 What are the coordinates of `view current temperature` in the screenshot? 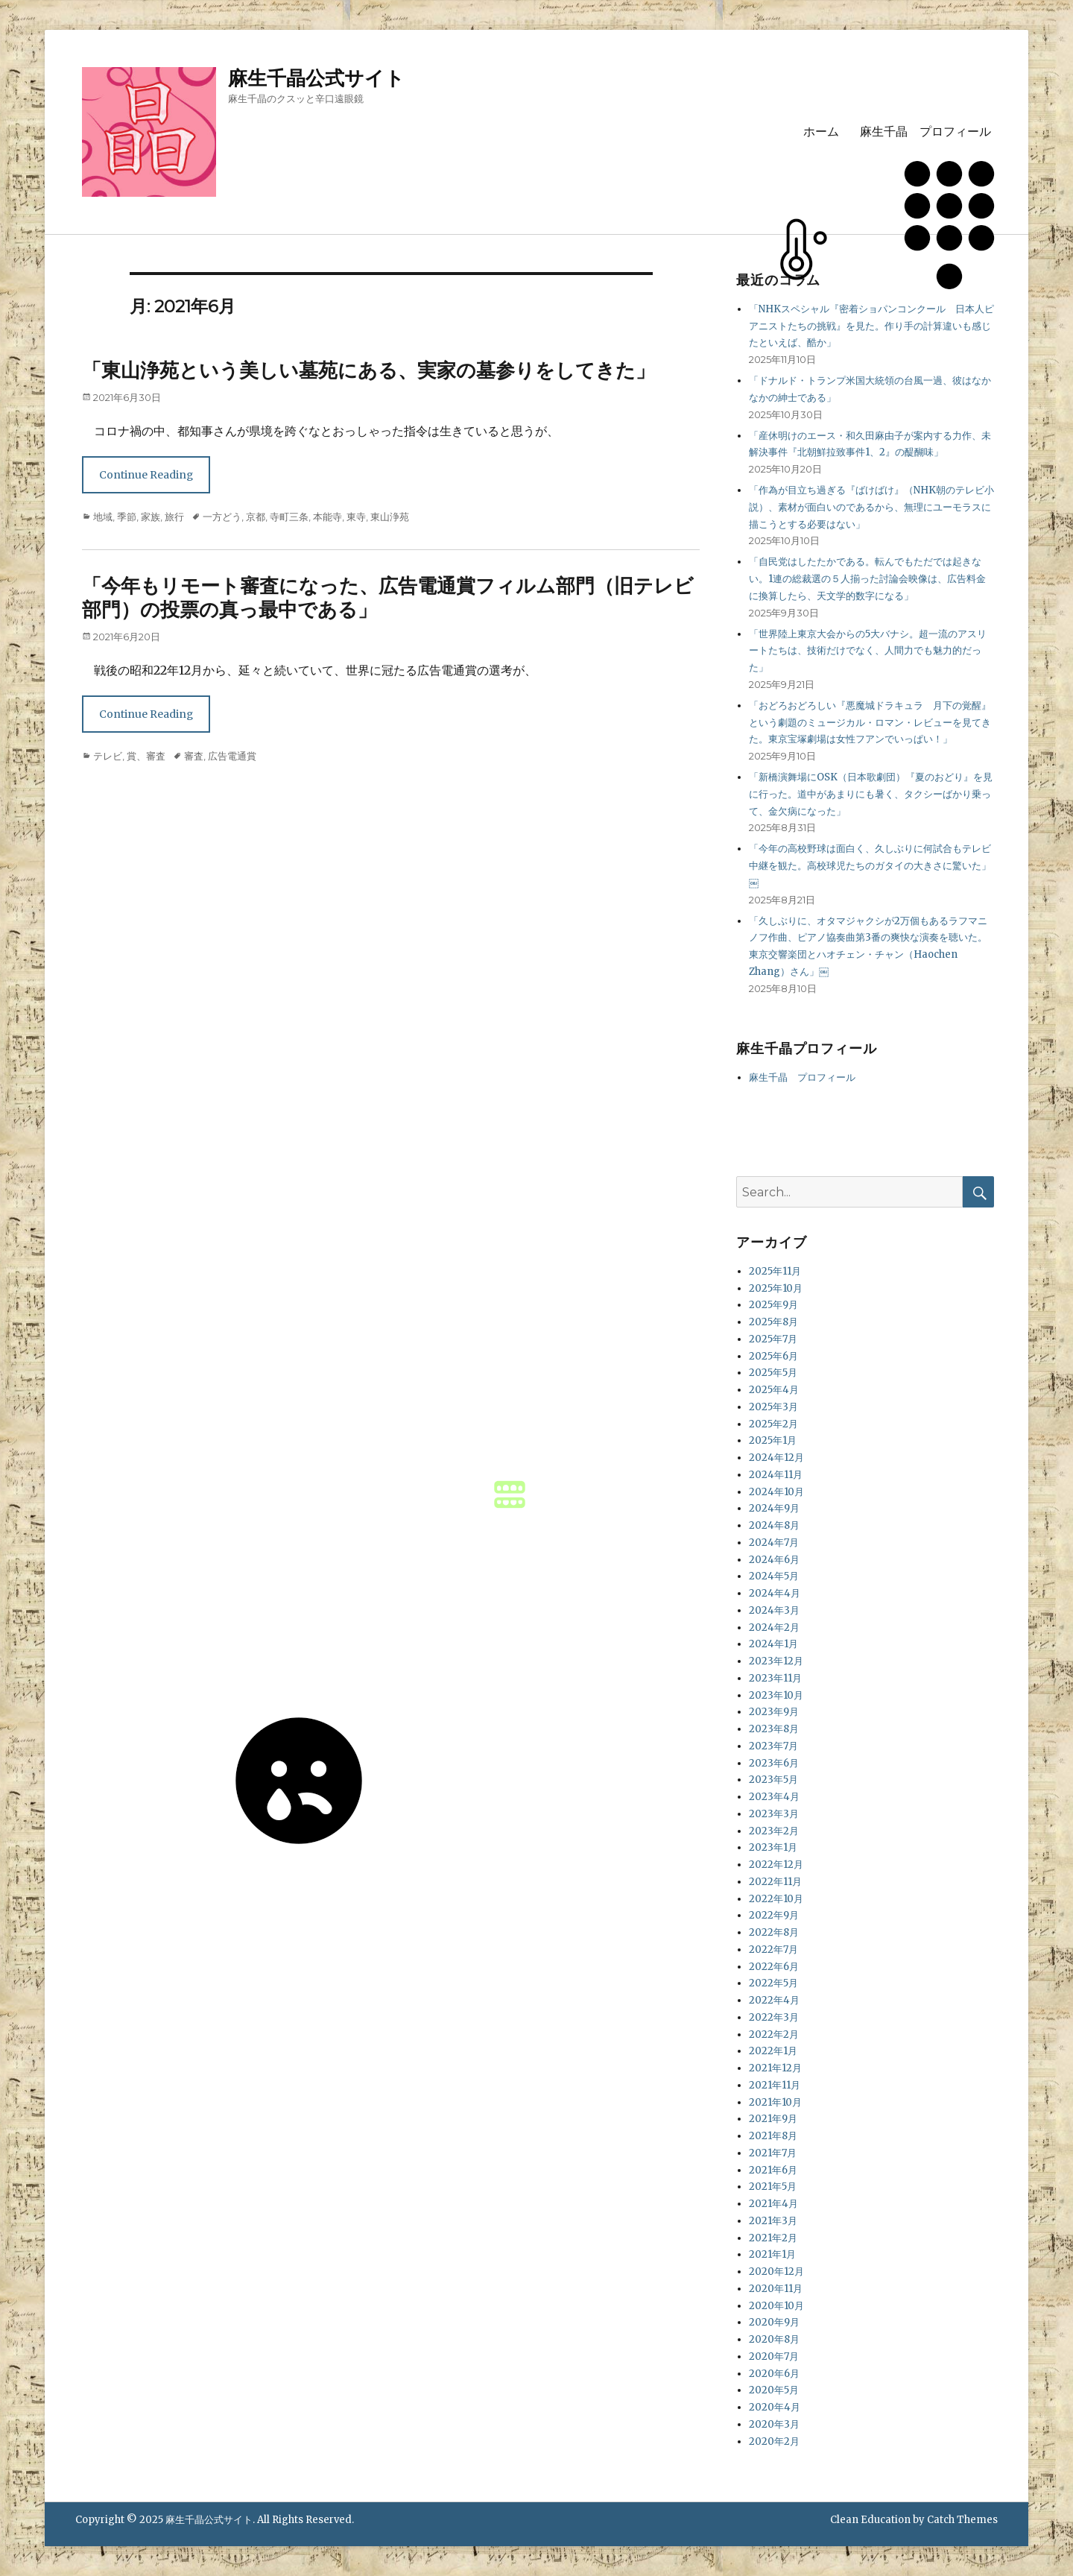 It's located at (798, 249).